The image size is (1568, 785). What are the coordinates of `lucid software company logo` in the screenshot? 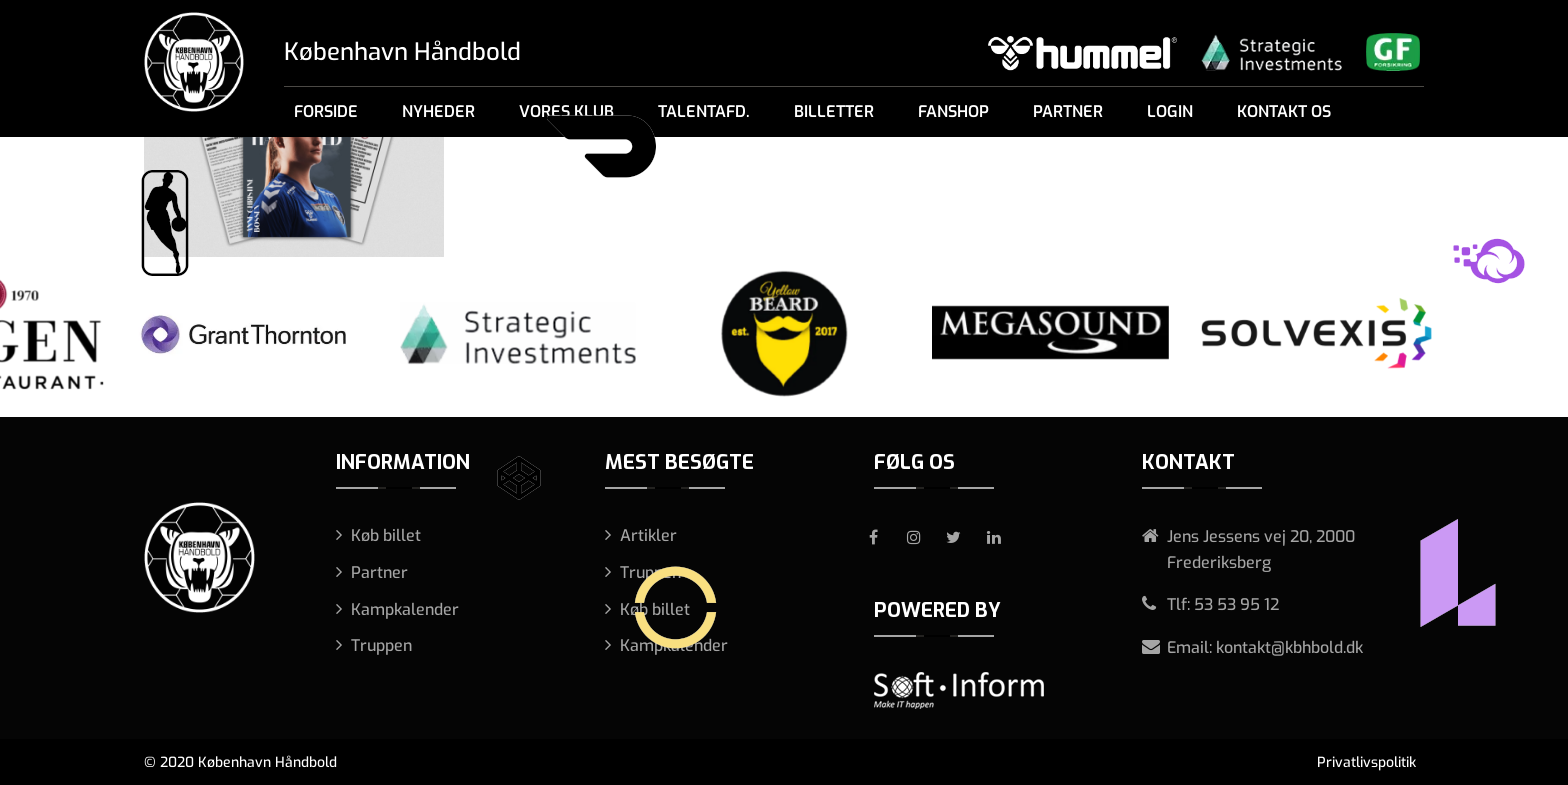 It's located at (1458, 573).